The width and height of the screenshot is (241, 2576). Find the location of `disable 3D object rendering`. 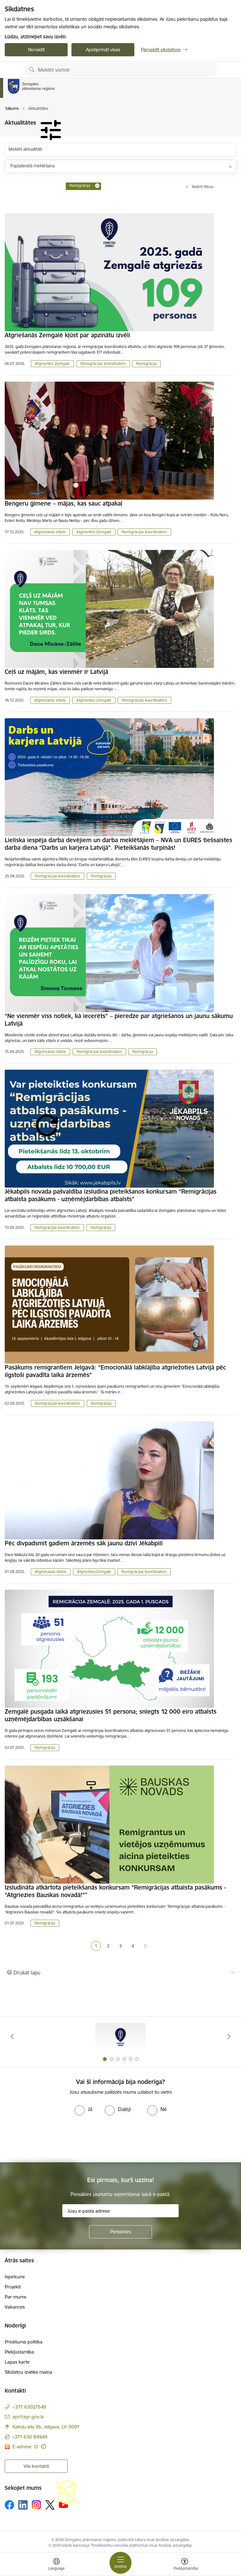

disable 3D object rendering is located at coordinates (67, 2492).